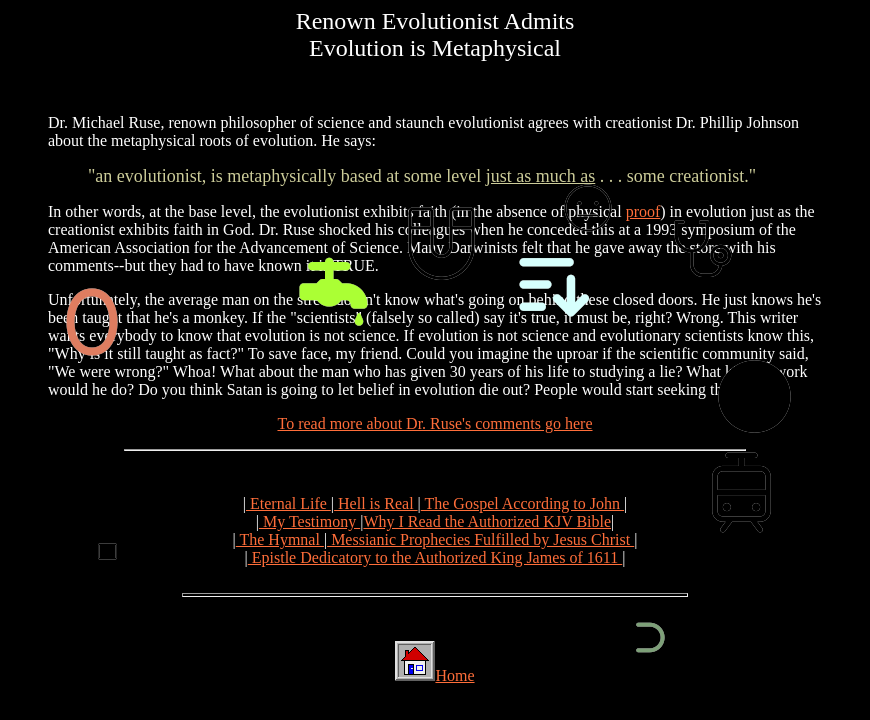  What do you see at coordinates (107, 551) in the screenshot?
I see `represents a container or frame element` at bounding box center [107, 551].